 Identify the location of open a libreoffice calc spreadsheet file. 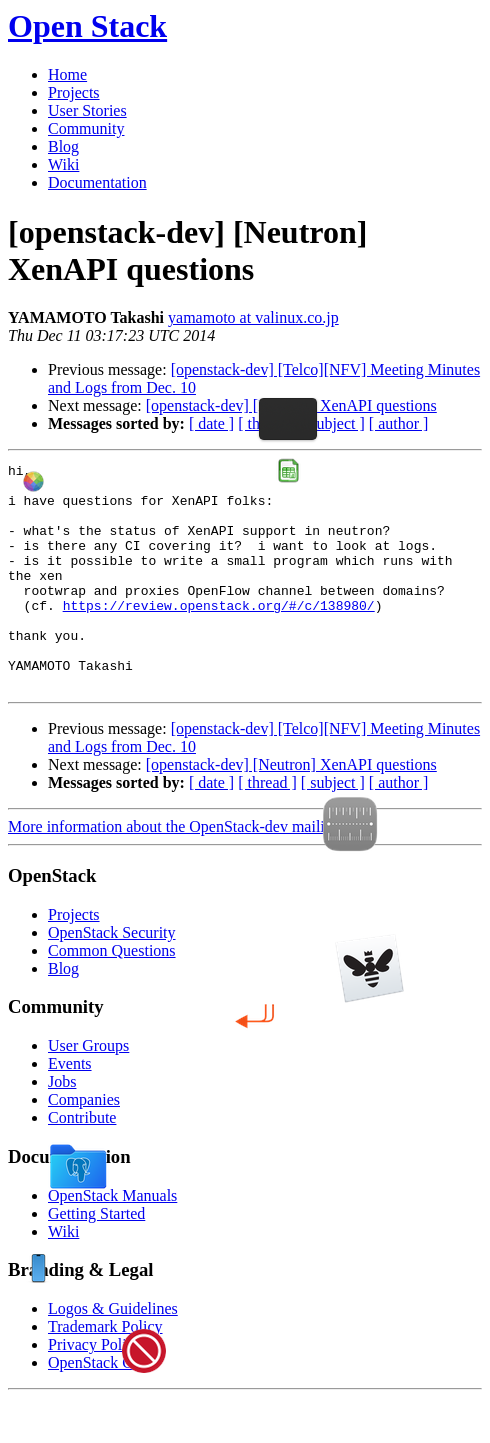
(288, 470).